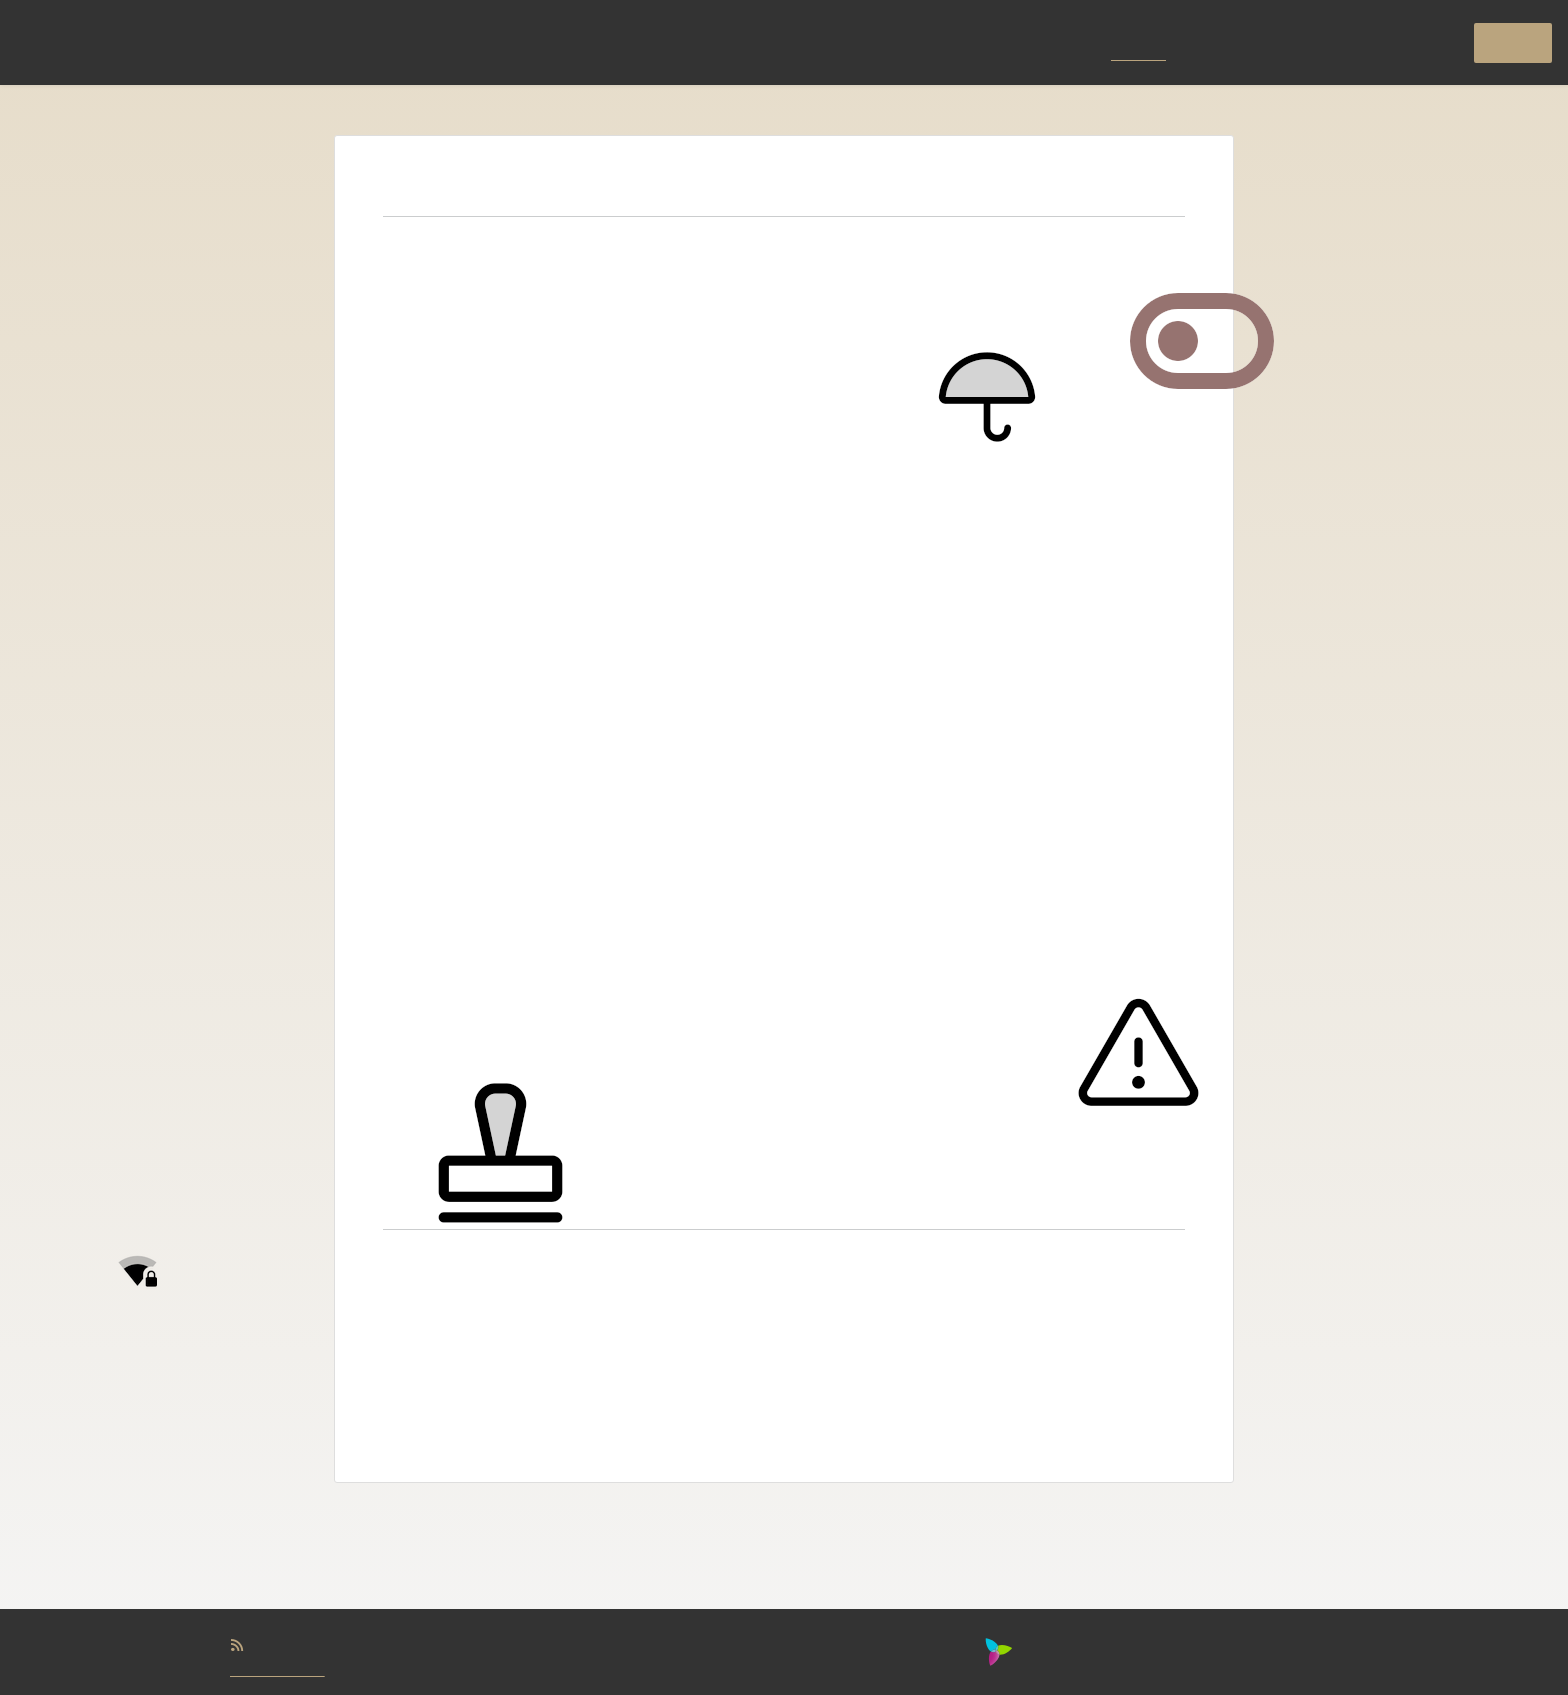 This screenshot has width=1568, height=1695. Describe the element at coordinates (987, 397) in the screenshot. I see `indicates weather protection or rain forecast` at that location.